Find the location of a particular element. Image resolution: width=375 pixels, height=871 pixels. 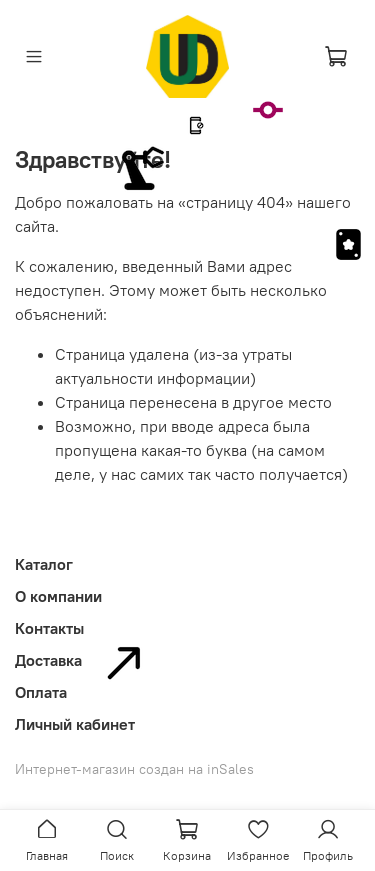

view commit details in version control is located at coordinates (268, 110).